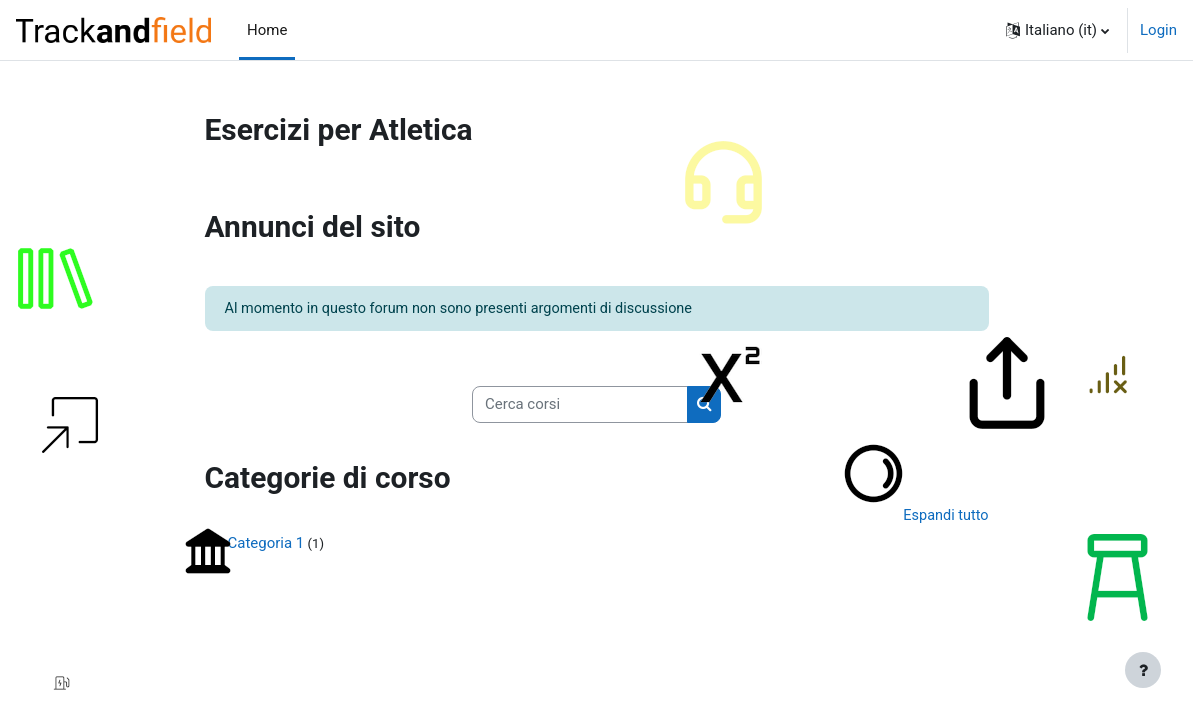 The width and height of the screenshot is (1193, 720). Describe the element at coordinates (1117, 577) in the screenshot. I see `browse furniture or seating options` at that location.